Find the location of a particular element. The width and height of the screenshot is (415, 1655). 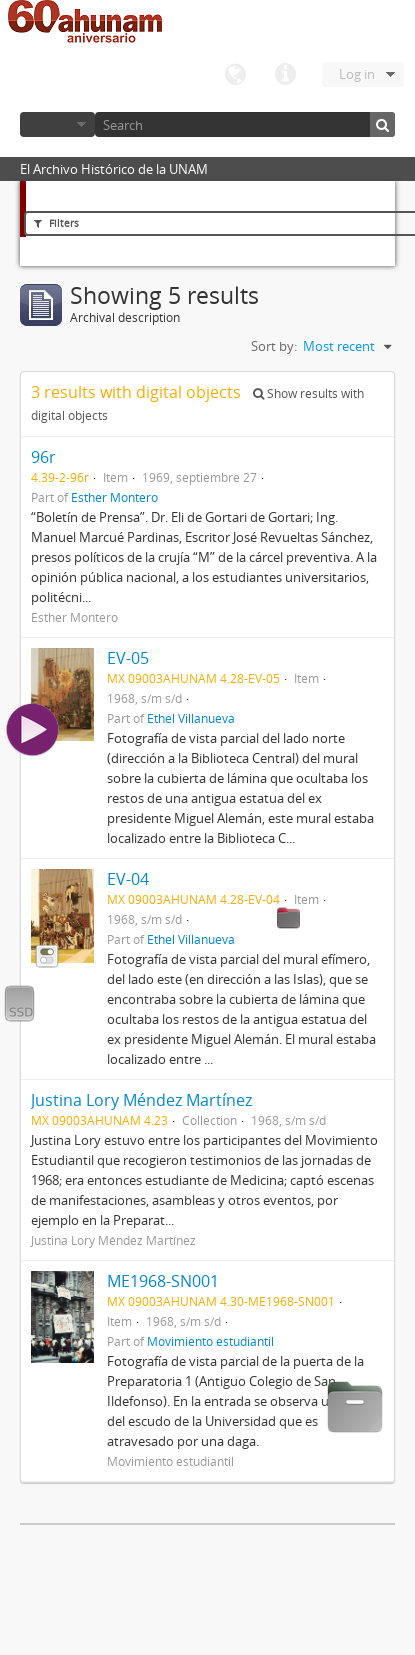

indicates video content or media files is located at coordinates (32, 729).